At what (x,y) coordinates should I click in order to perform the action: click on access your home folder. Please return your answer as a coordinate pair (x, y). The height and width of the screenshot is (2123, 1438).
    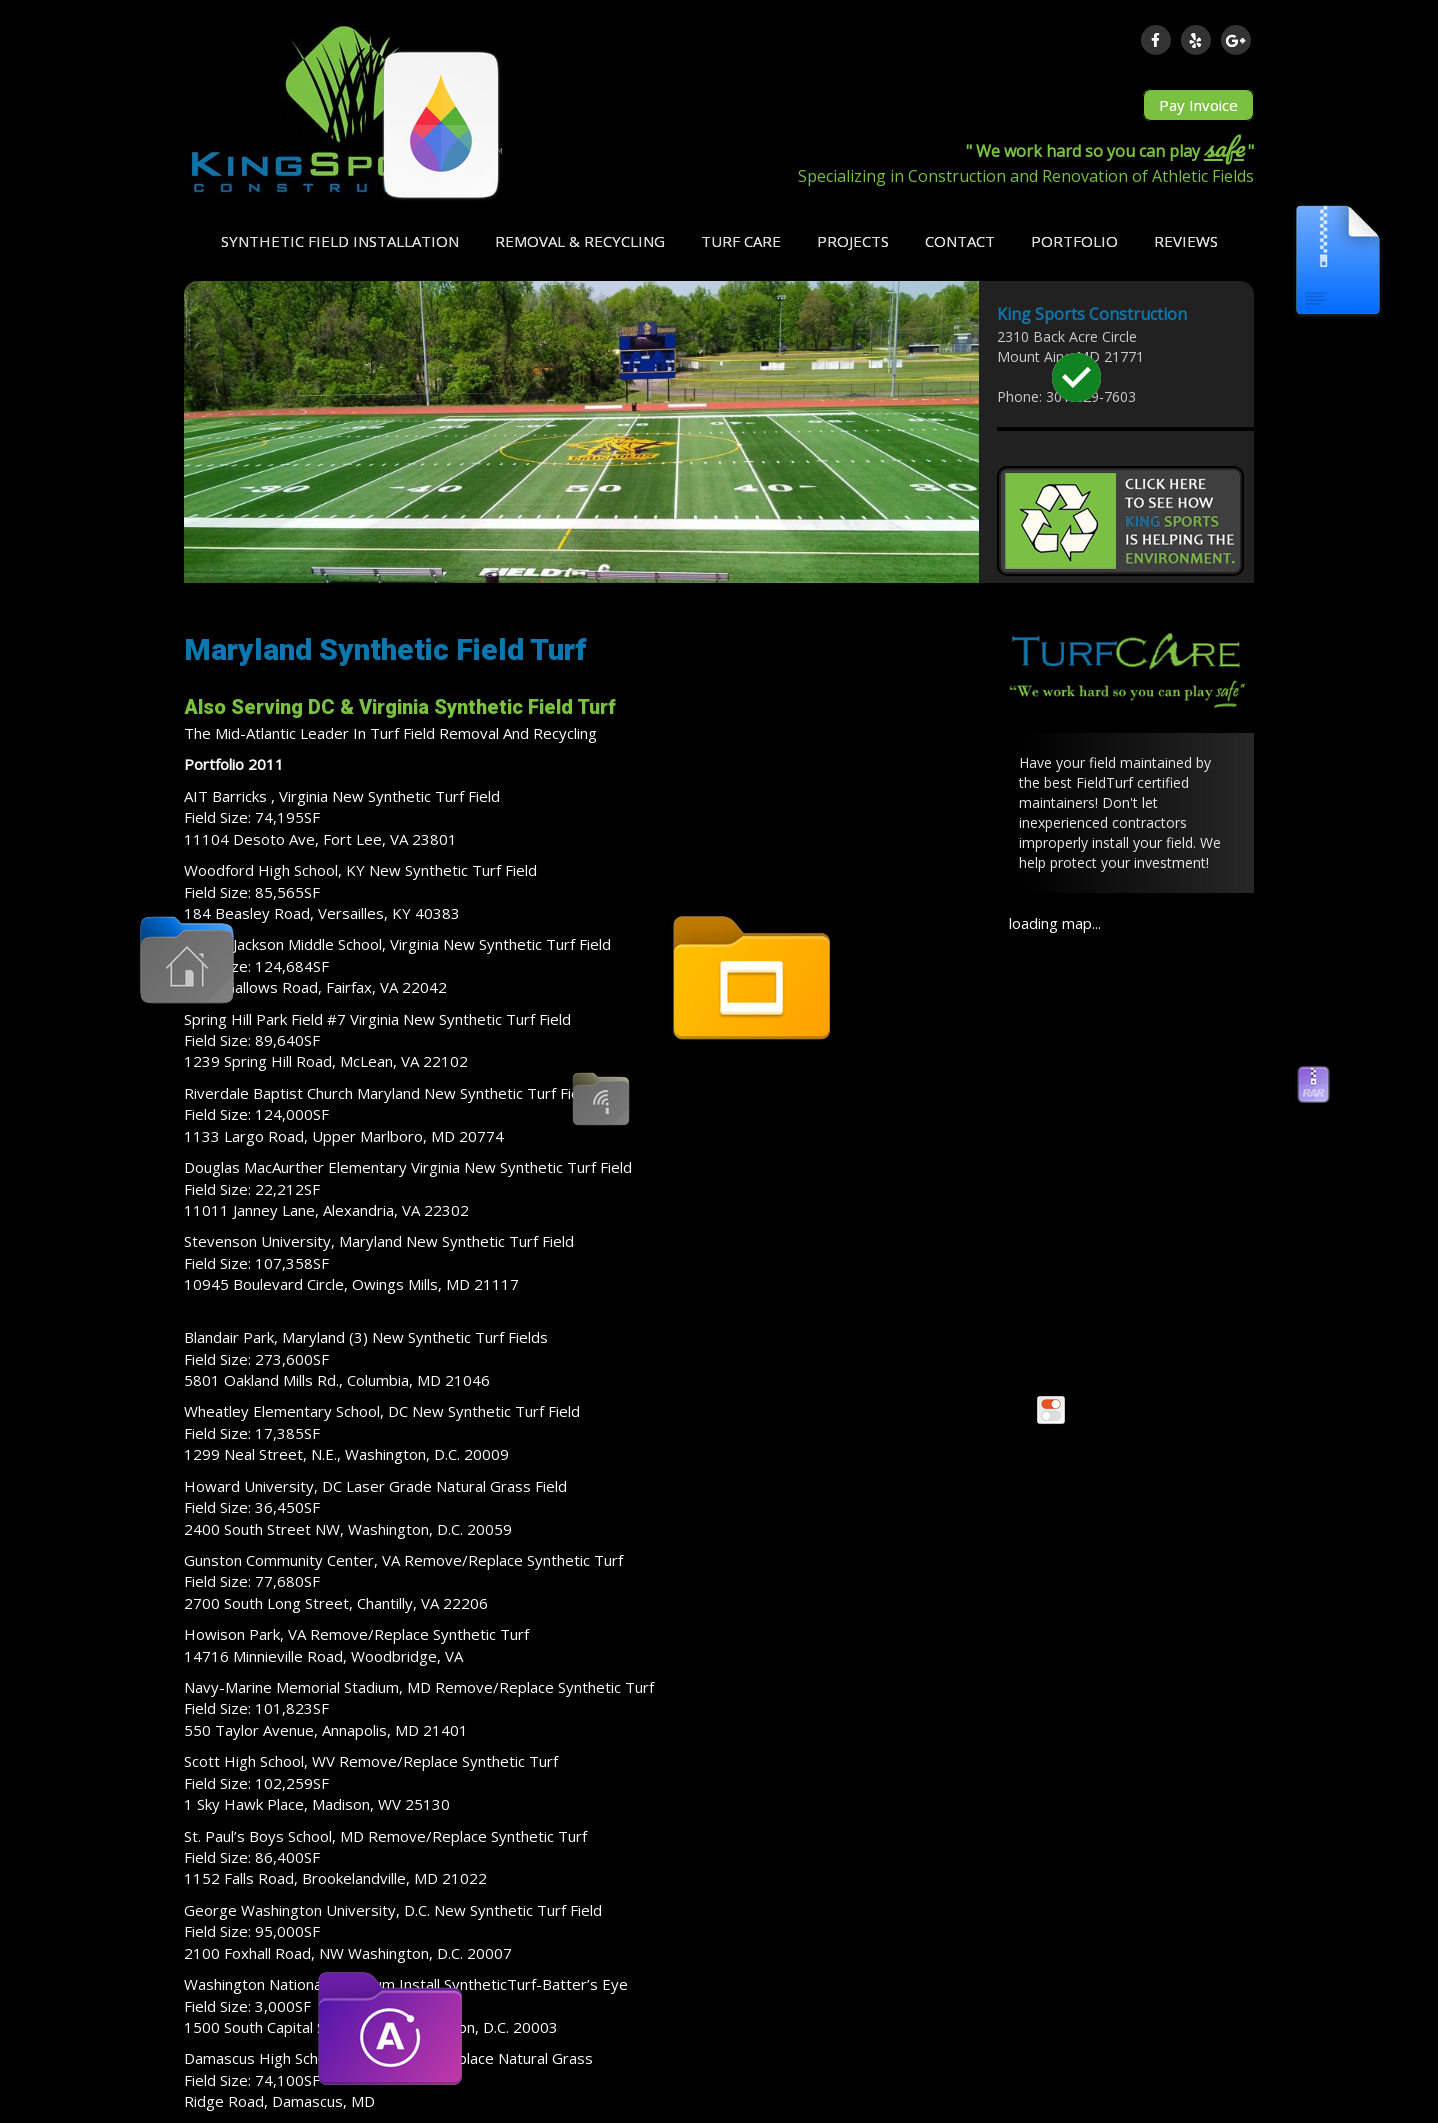
    Looking at the image, I should click on (187, 960).